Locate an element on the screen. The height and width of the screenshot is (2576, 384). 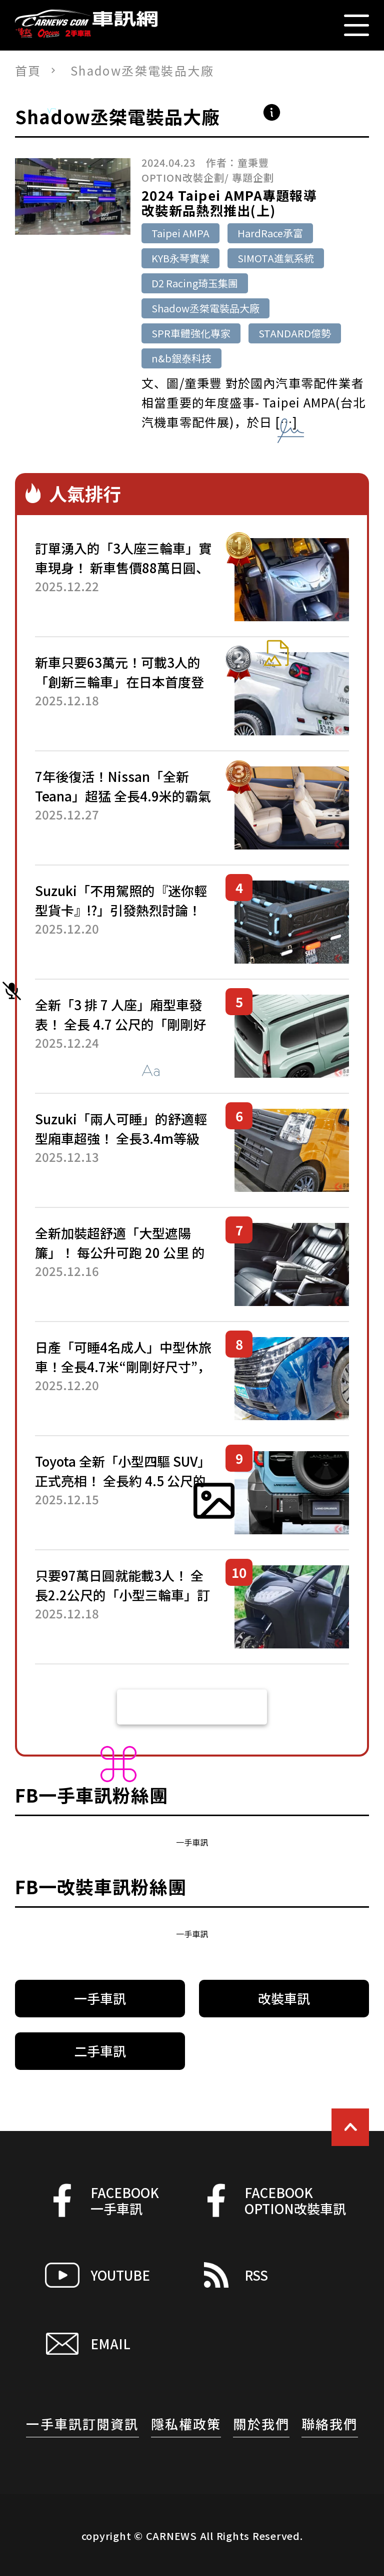
view image file is located at coordinates (278, 653).